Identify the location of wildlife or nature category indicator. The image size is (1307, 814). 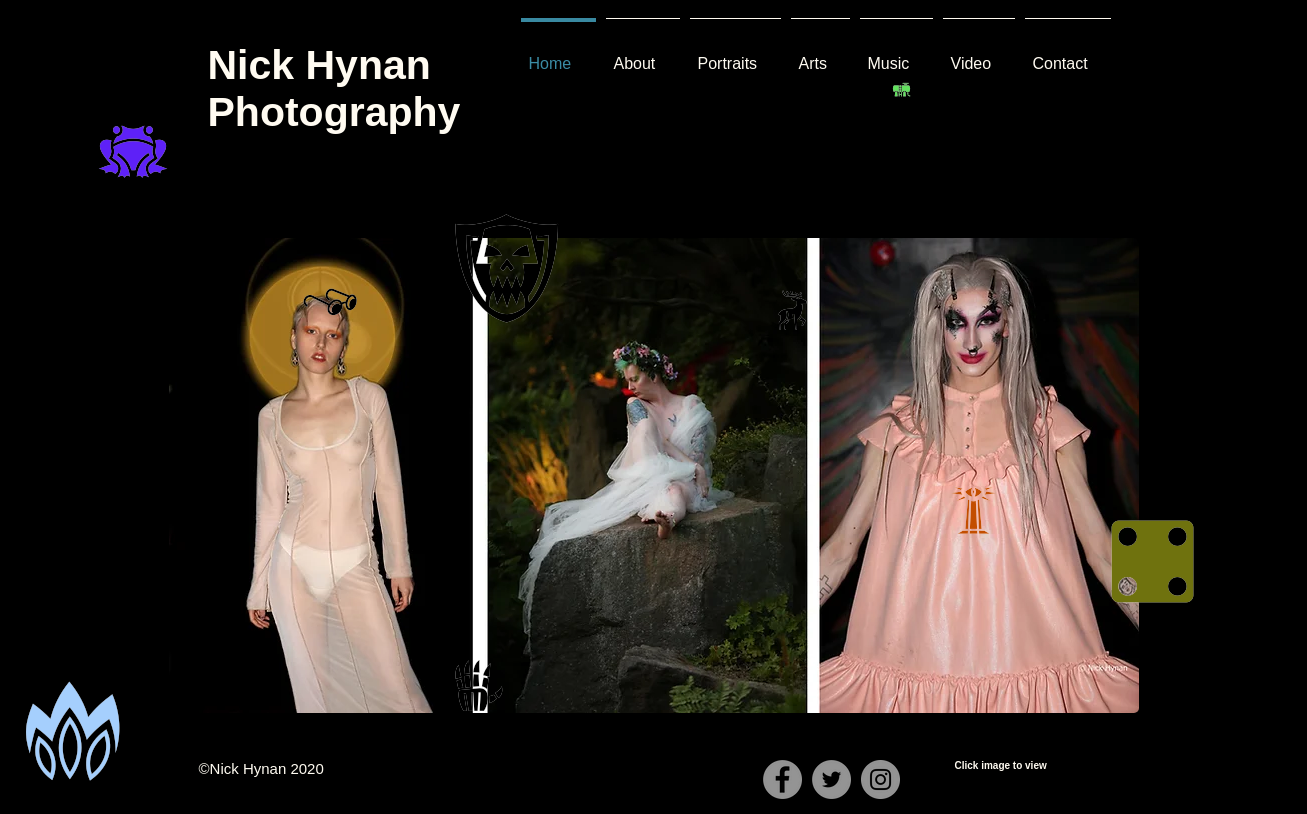
(793, 310).